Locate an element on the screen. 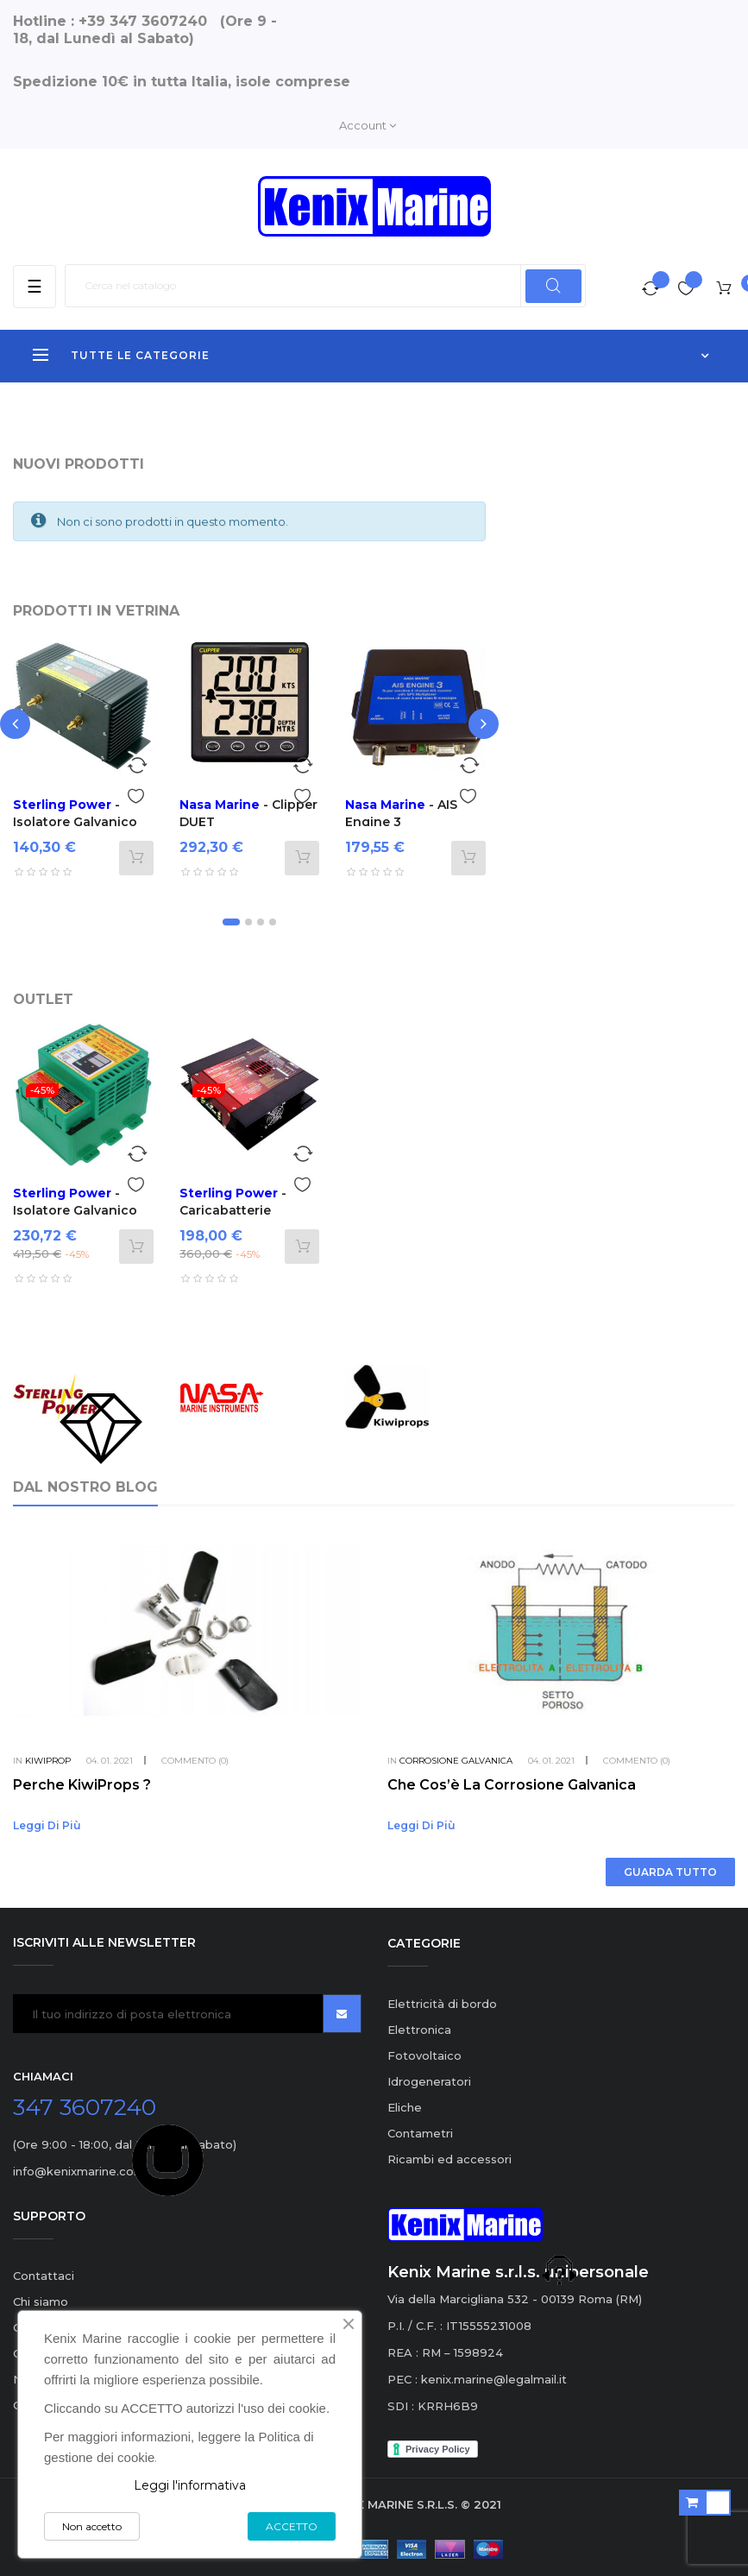 The image size is (748, 2576). umbraco CMS logo is located at coordinates (167, 2160).